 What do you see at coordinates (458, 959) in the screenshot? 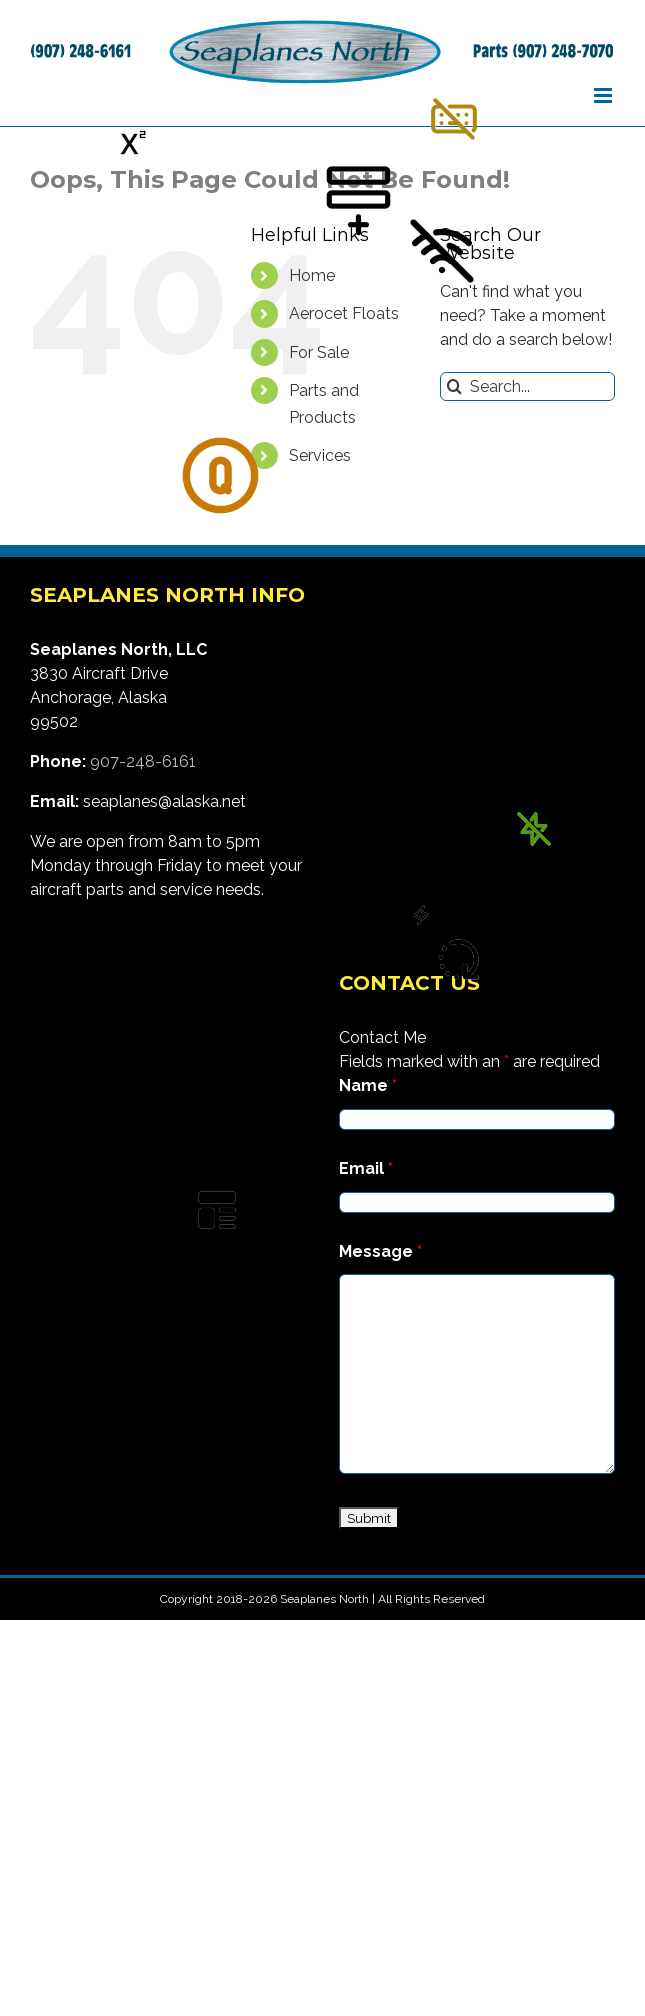
I see `rotate image clockwise` at bounding box center [458, 959].